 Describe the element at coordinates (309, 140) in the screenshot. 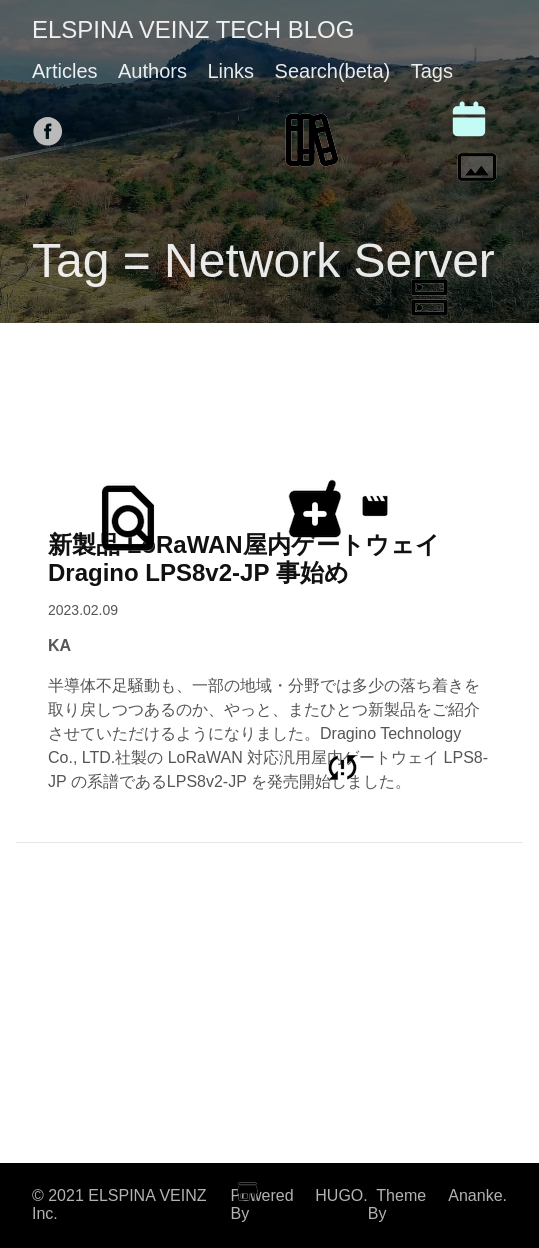

I see `access your library or book collection` at that location.